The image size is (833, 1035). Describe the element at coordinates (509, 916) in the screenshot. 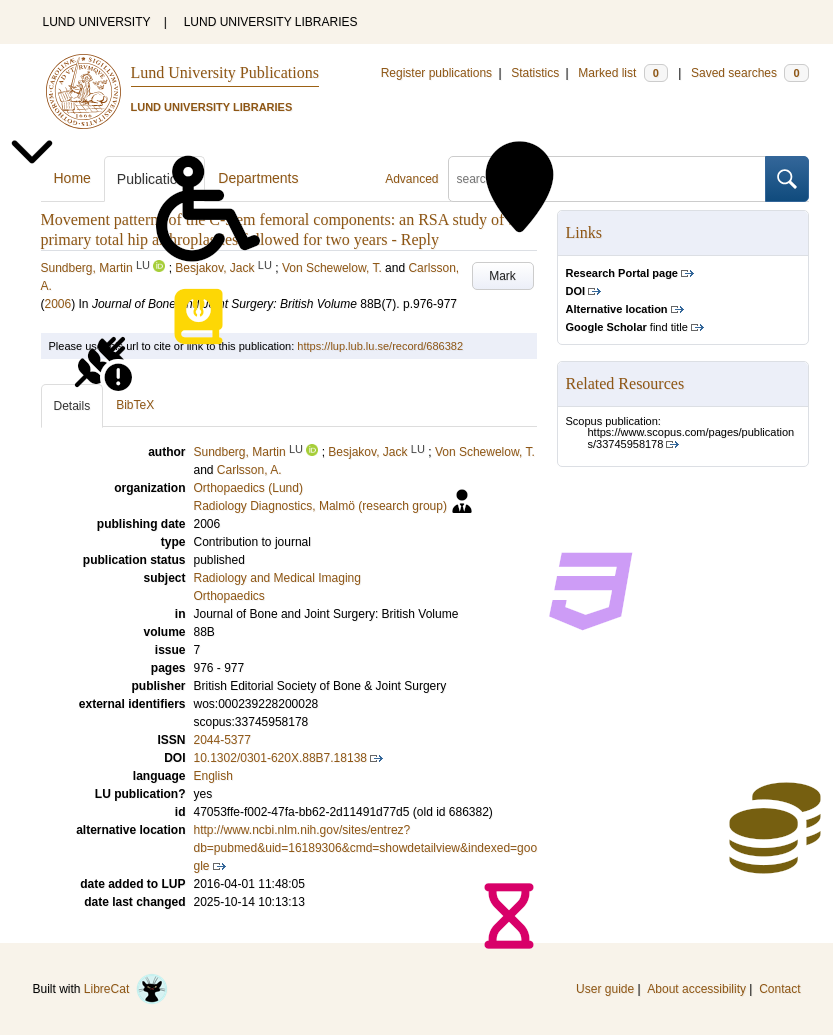

I see `indicates a loading or waiting state` at that location.